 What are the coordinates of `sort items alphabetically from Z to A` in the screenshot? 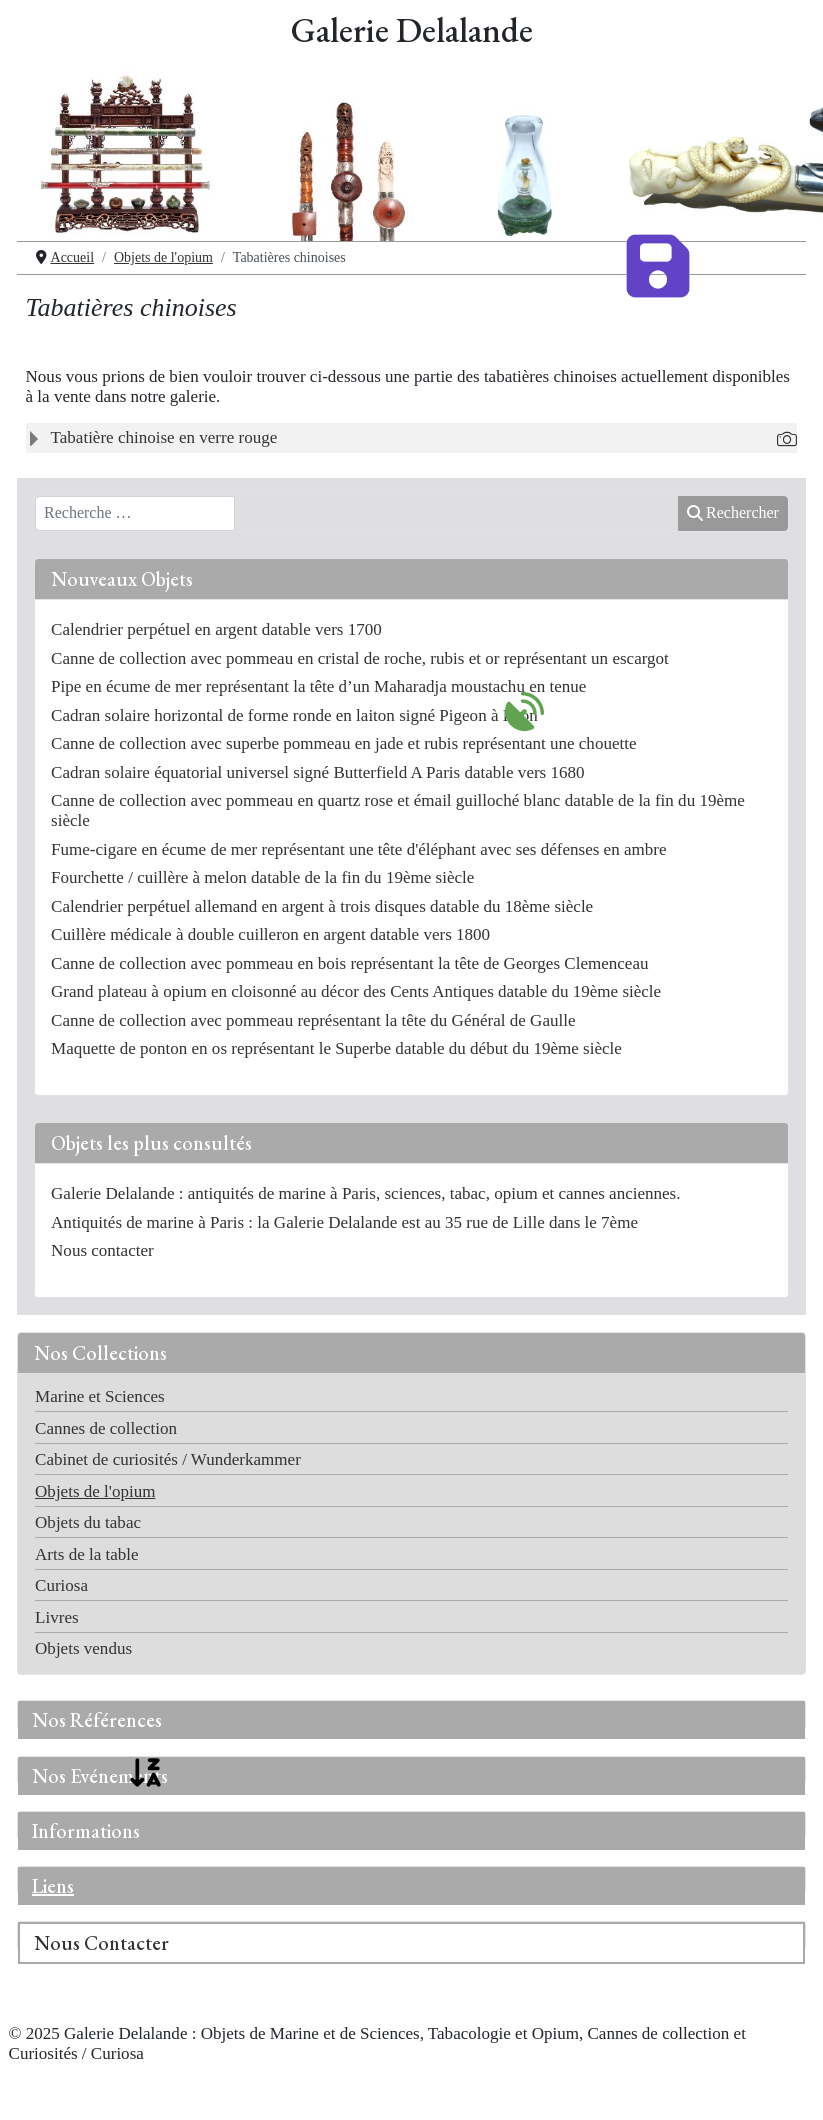 It's located at (145, 1772).